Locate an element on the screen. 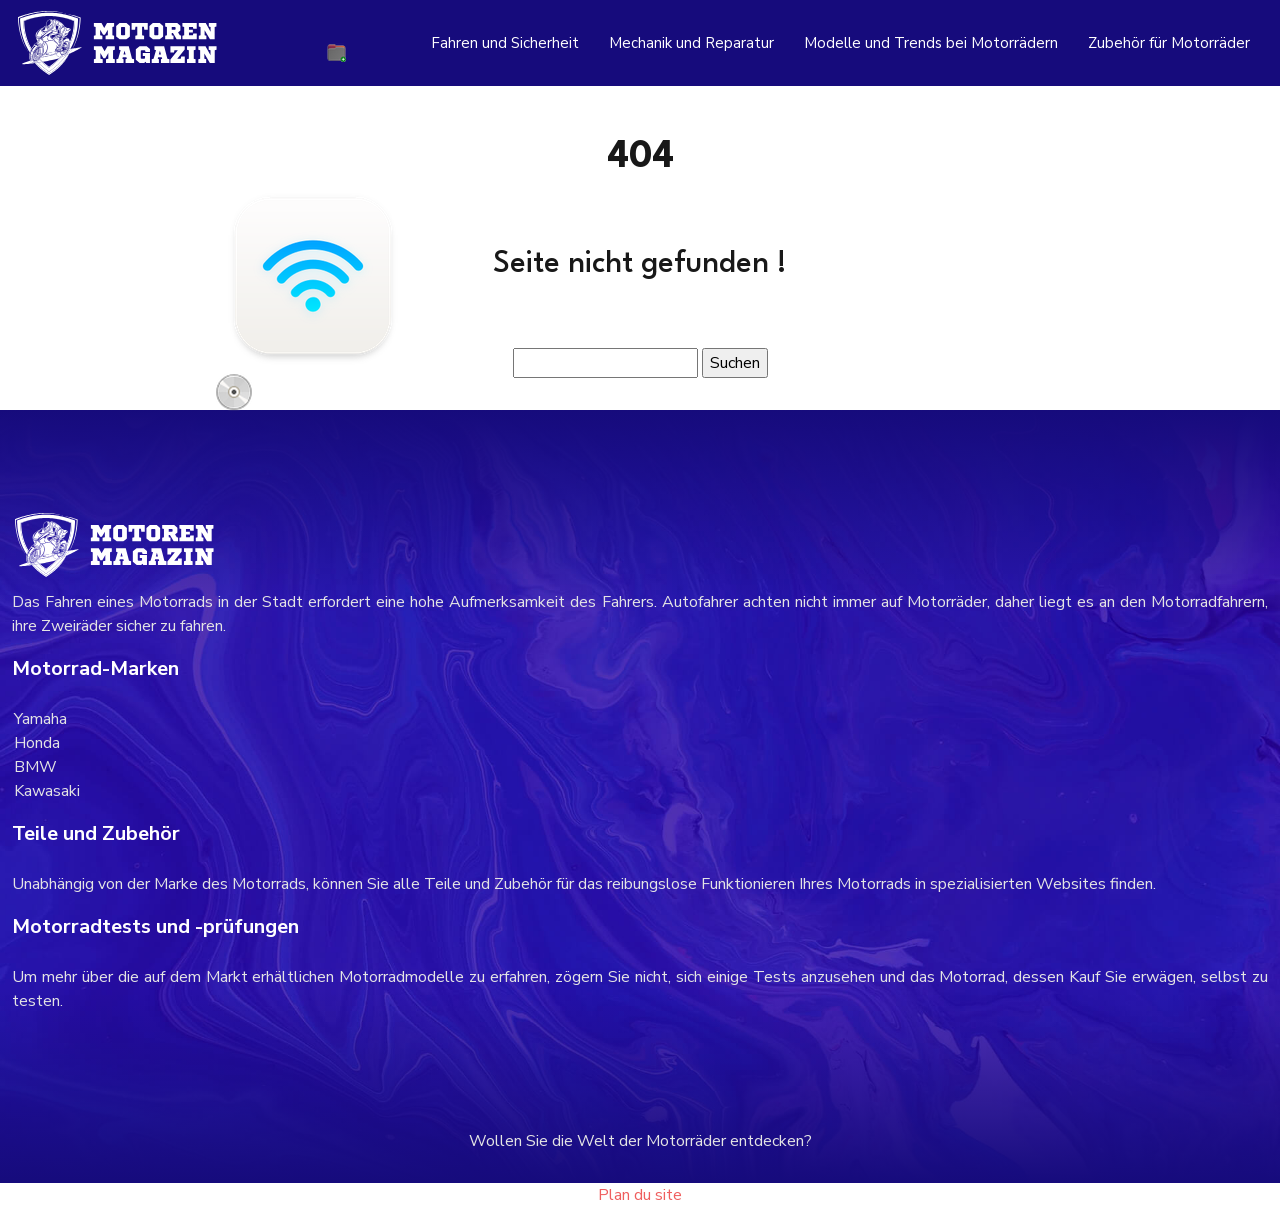  create a new folder is located at coordinates (336, 52).